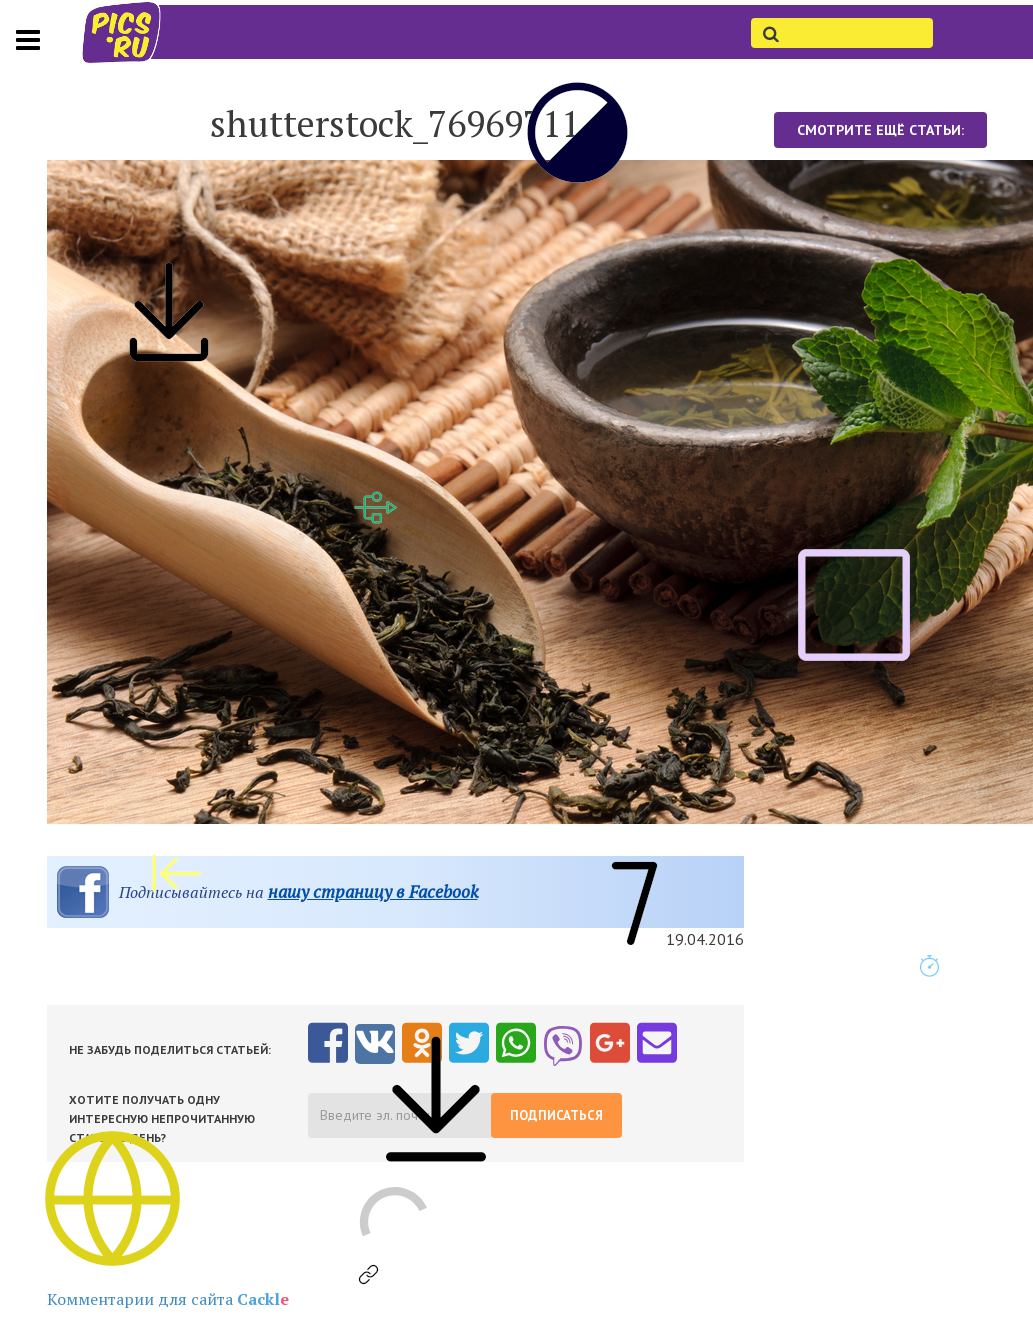 The height and width of the screenshot is (1321, 1033). Describe the element at coordinates (929, 966) in the screenshot. I see `start or stop a timer` at that location.